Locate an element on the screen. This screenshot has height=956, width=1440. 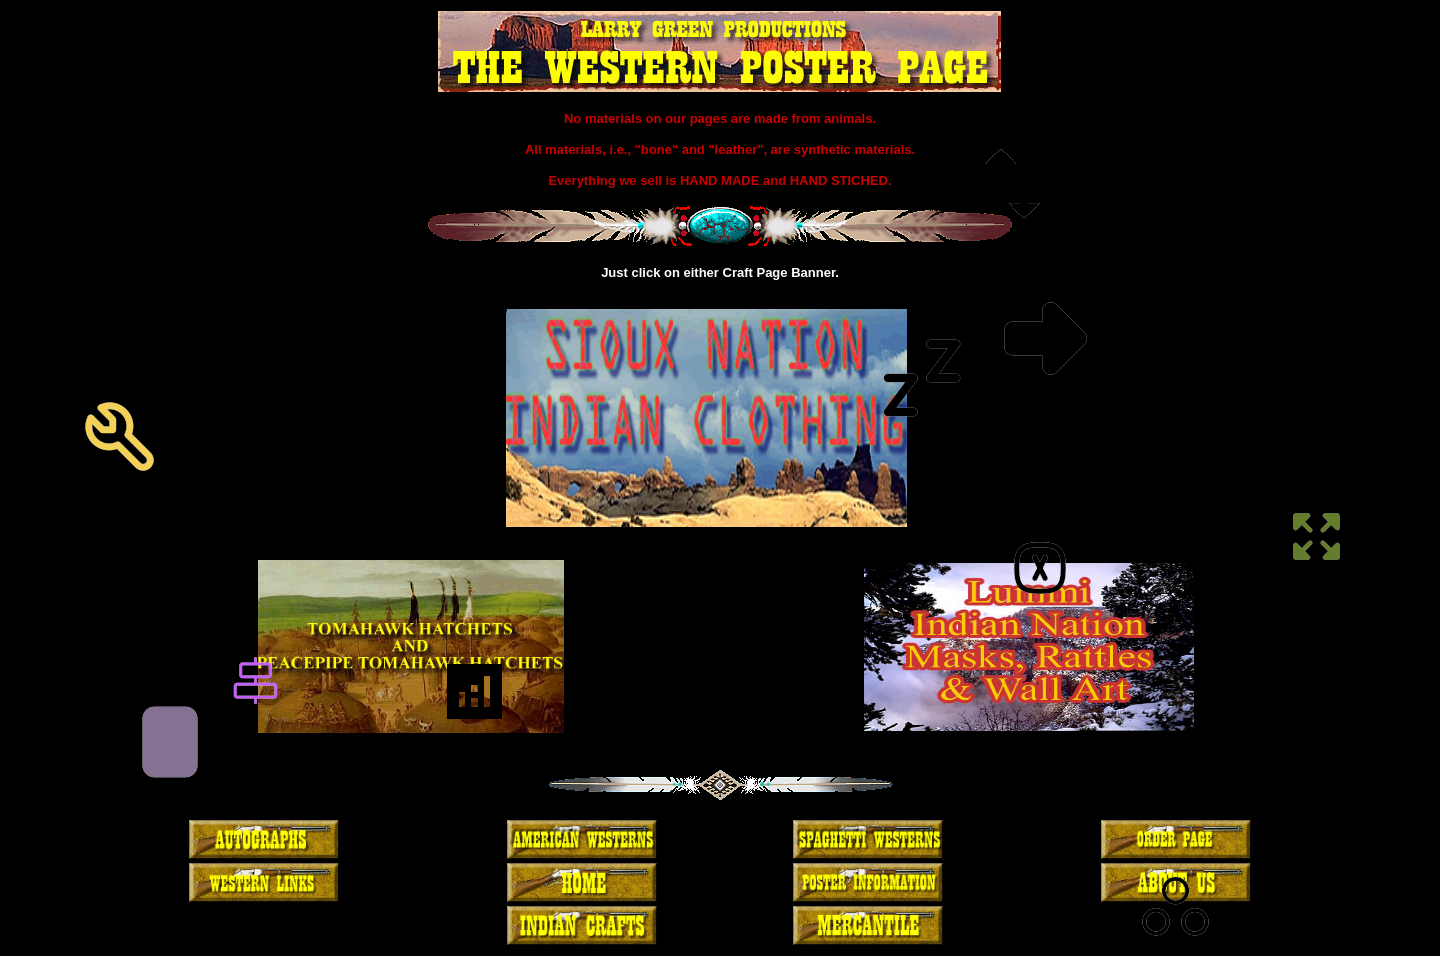
import or export data is located at coordinates (1012, 183).